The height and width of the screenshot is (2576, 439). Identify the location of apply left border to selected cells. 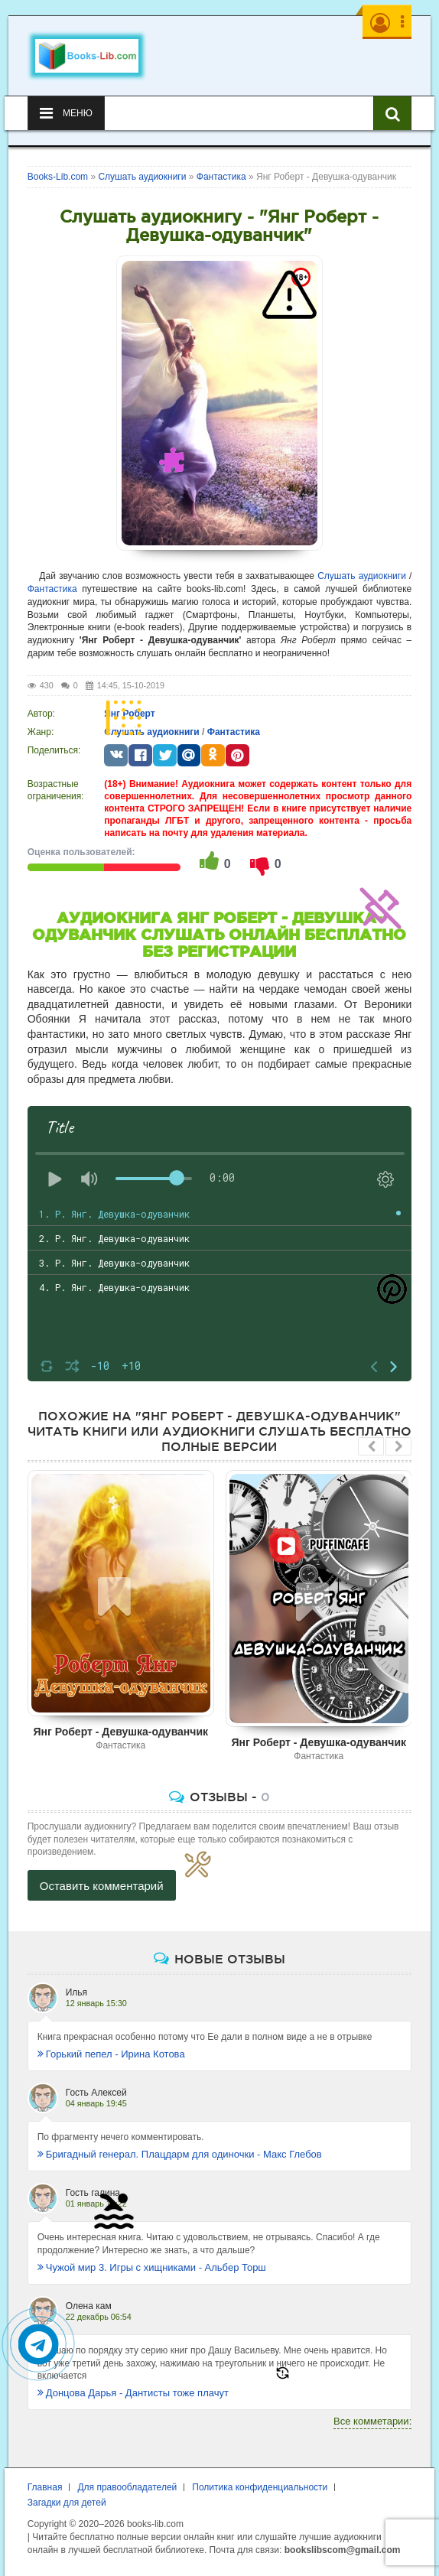
(123, 717).